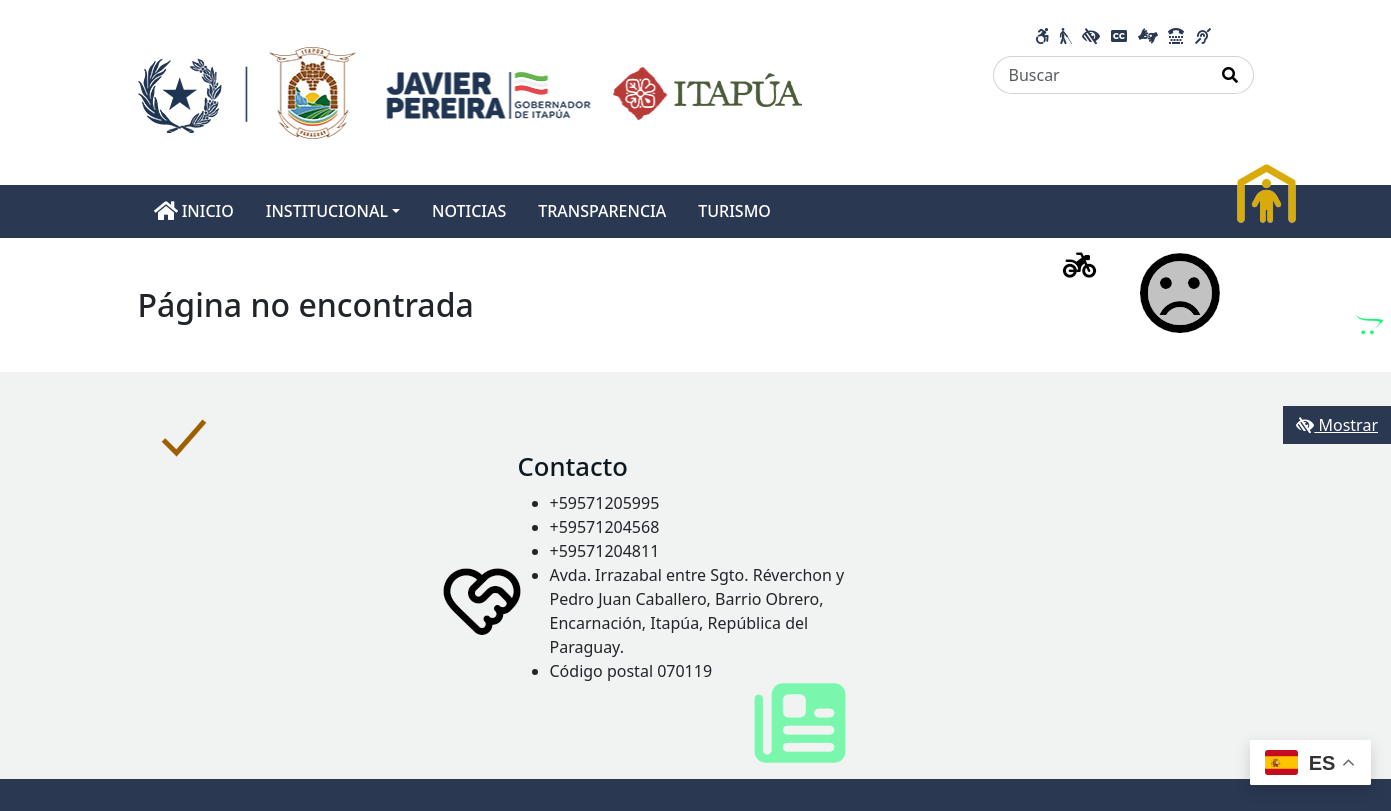 The width and height of the screenshot is (1391, 811). What do you see at coordinates (800, 723) in the screenshot?
I see `view news feed or articles` at bounding box center [800, 723].